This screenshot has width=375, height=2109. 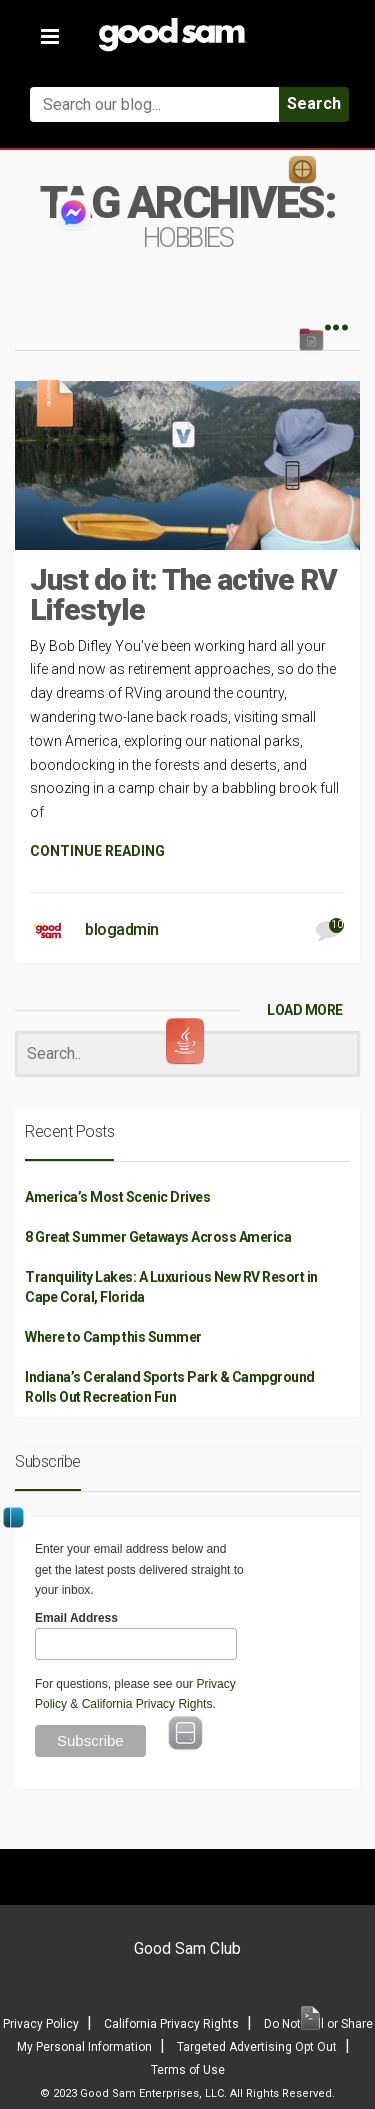 What do you see at coordinates (302, 169) in the screenshot?
I see `launch 0 A.D. strategy game` at bounding box center [302, 169].